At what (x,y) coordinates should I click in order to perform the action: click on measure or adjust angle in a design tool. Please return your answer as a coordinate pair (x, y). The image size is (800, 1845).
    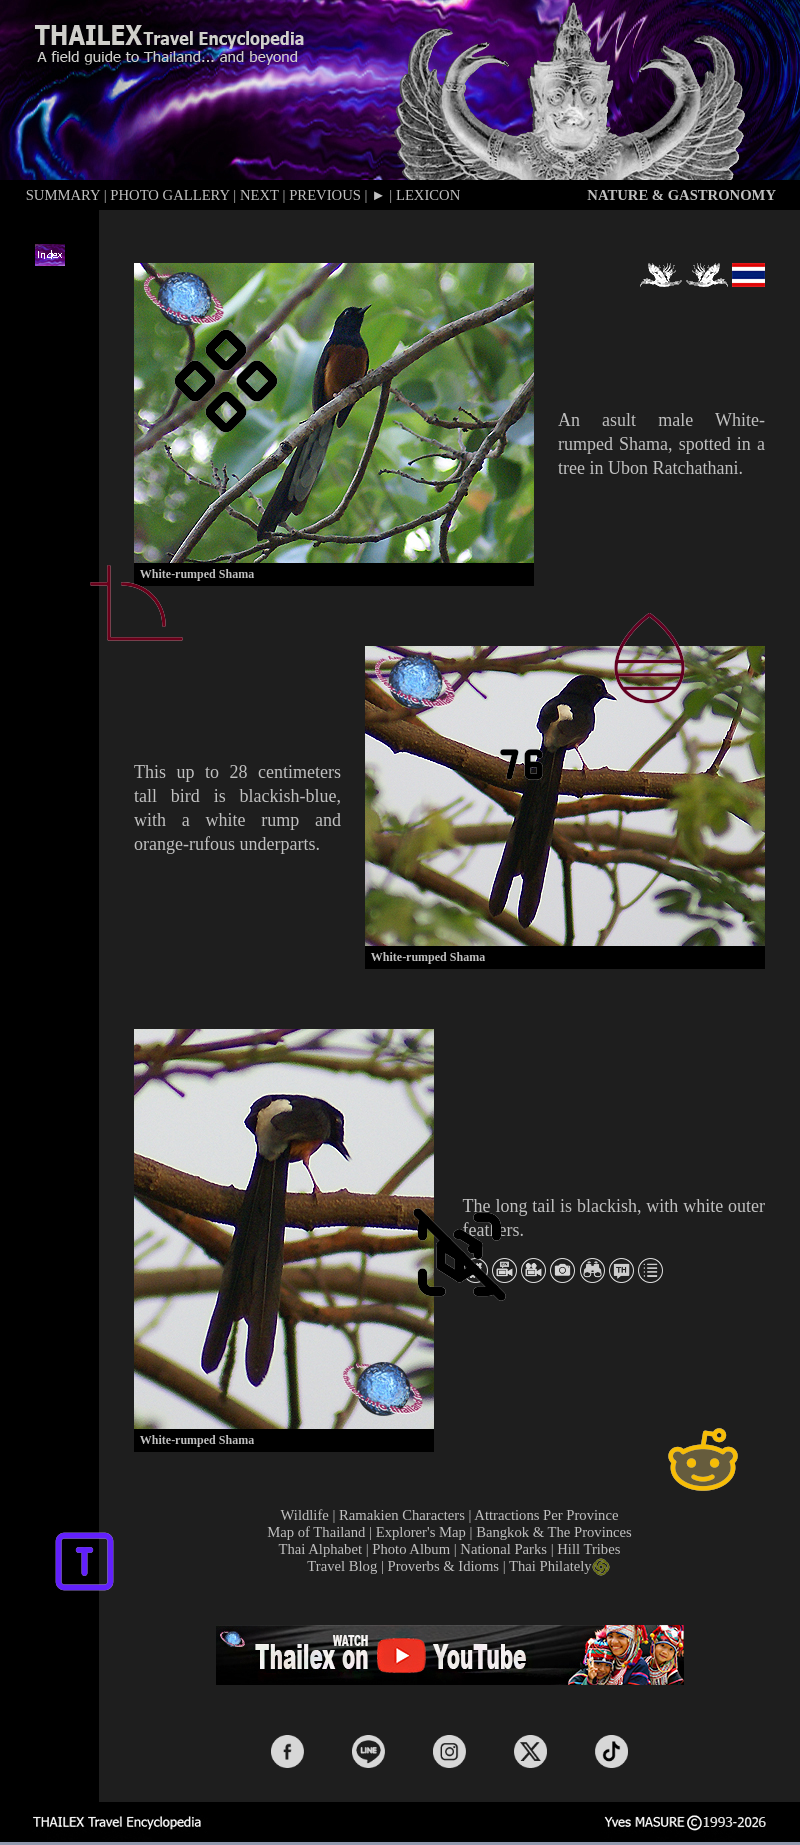
    Looking at the image, I should click on (133, 608).